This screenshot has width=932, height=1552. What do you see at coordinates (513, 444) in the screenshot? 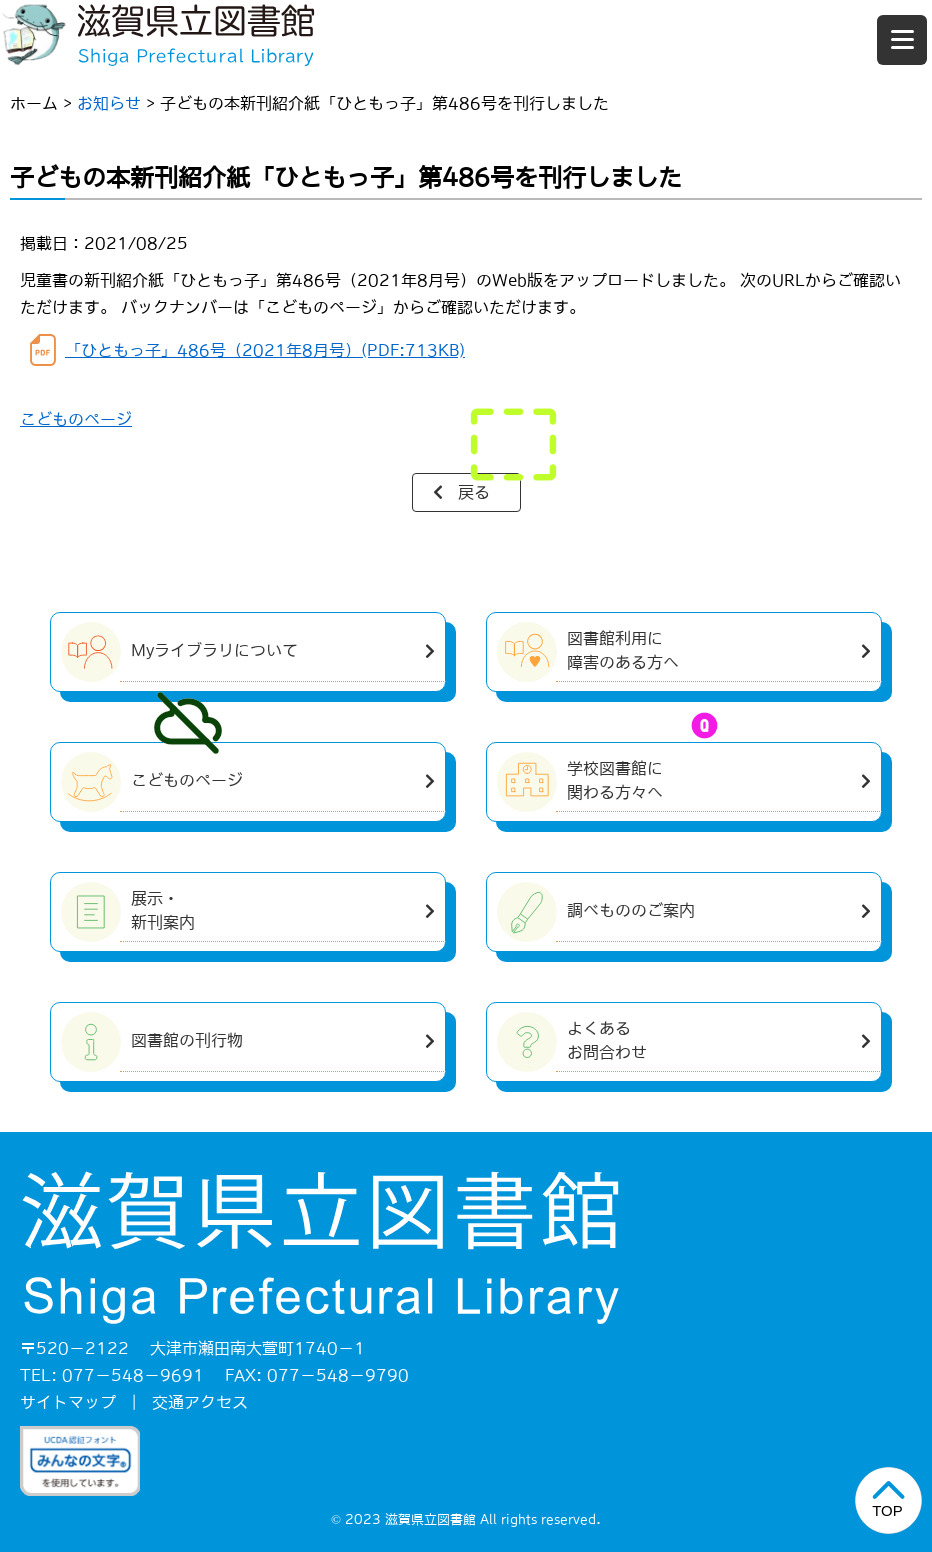
I see `indicates a selection area or bounding box` at bounding box center [513, 444].